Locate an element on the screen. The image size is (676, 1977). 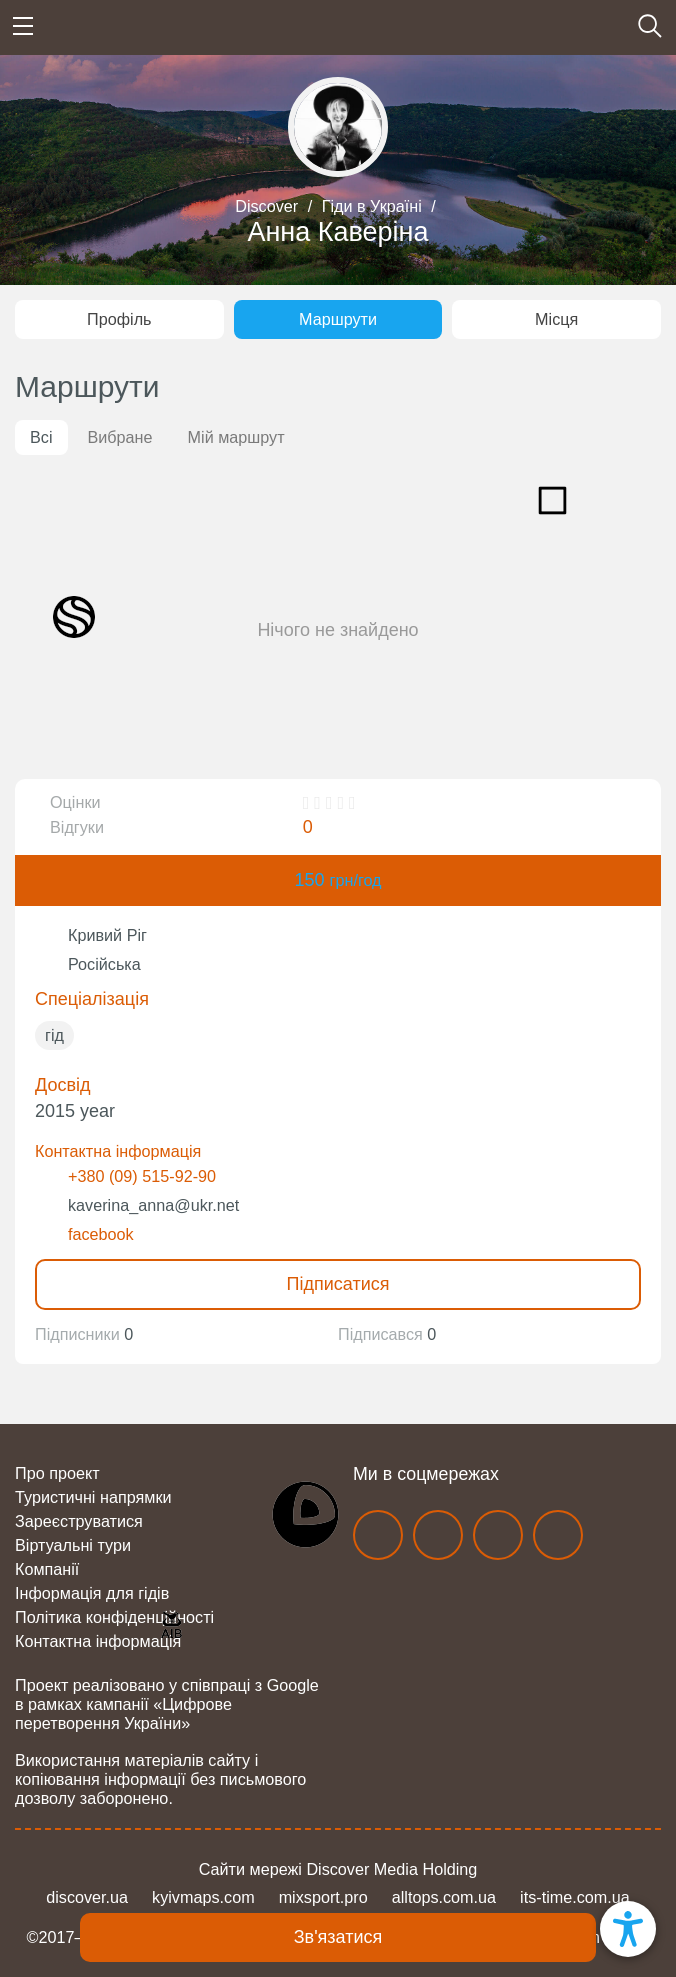
AIB (Allied Irish Banks) logo is located at coordinates (171, 1624).